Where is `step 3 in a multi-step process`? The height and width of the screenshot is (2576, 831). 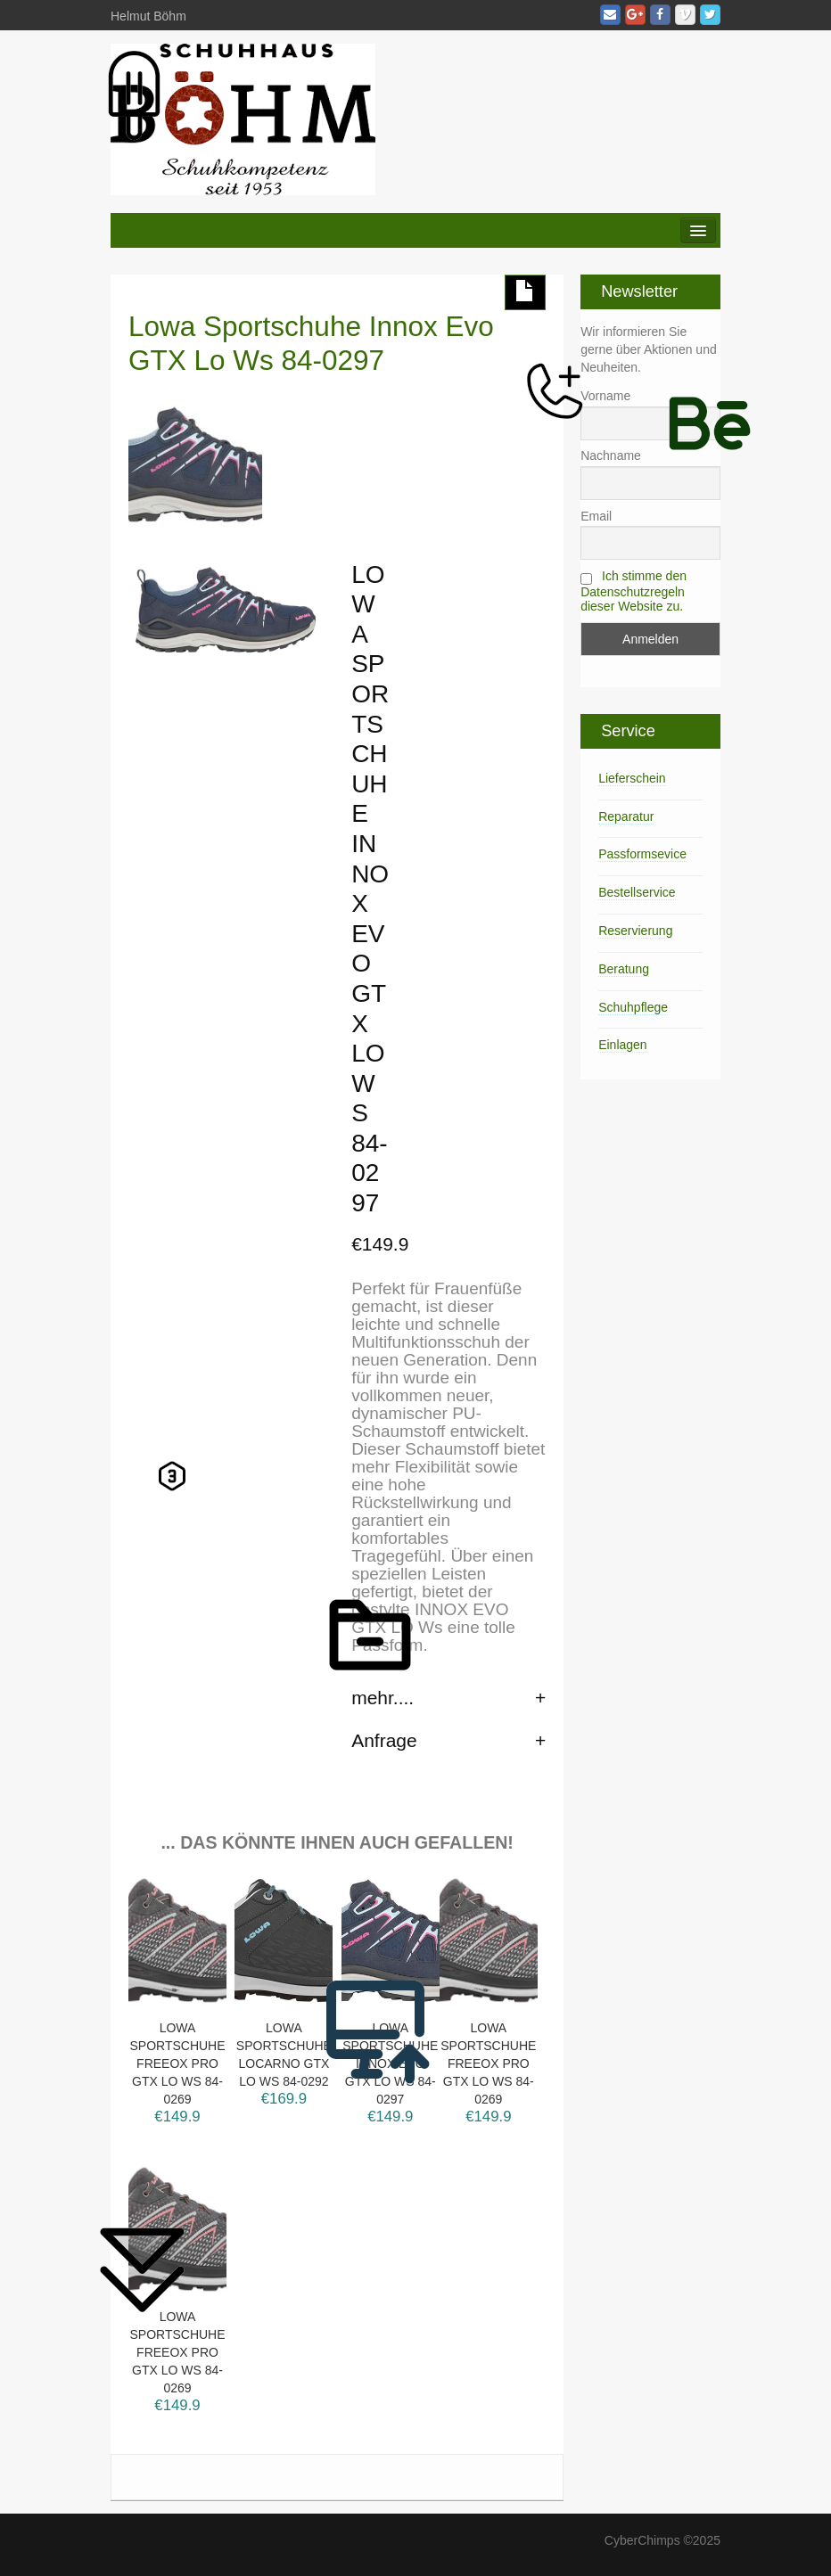 step 3 in a multi-step process is located at coordinates (172, 1476).